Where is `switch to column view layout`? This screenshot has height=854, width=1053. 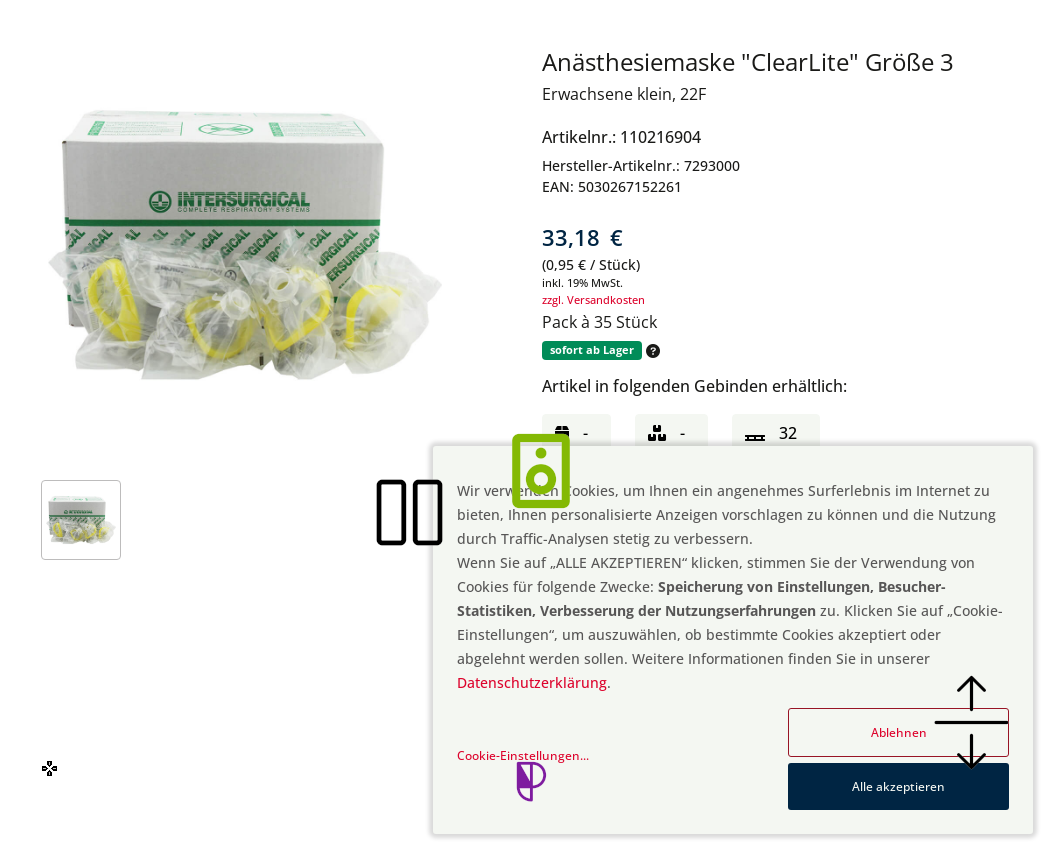
switch to column view layout is located at coordinates (409, 512).